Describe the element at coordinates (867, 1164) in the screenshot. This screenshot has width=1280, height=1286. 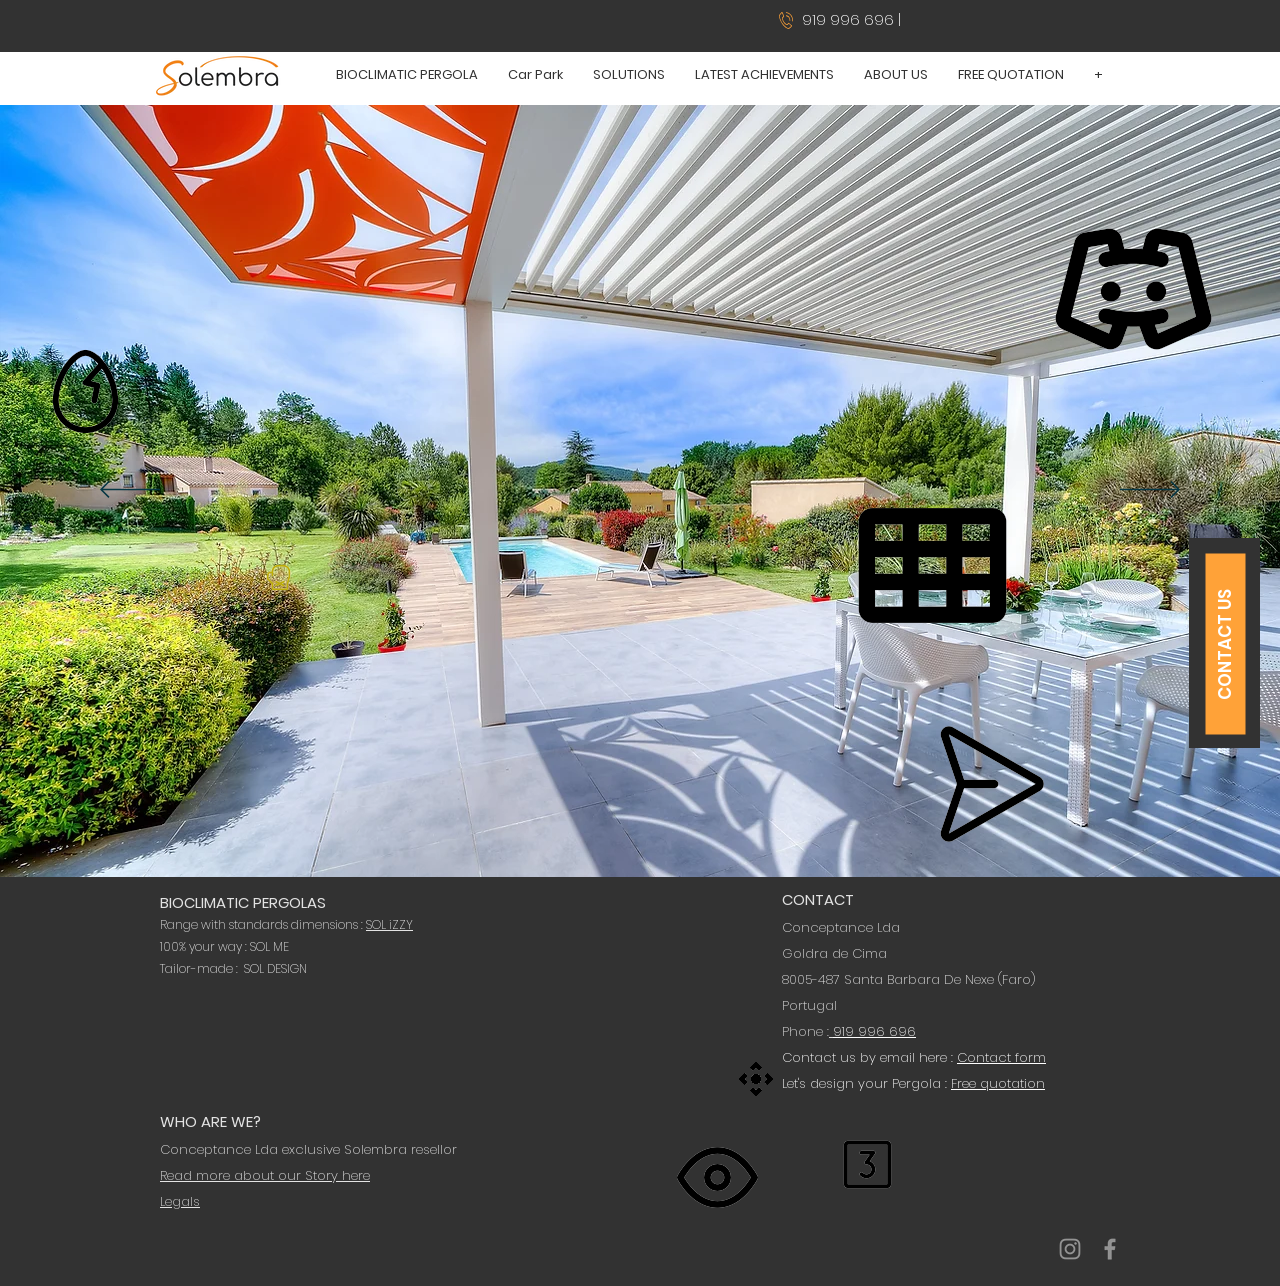
I see `select option three from a list` at that location.